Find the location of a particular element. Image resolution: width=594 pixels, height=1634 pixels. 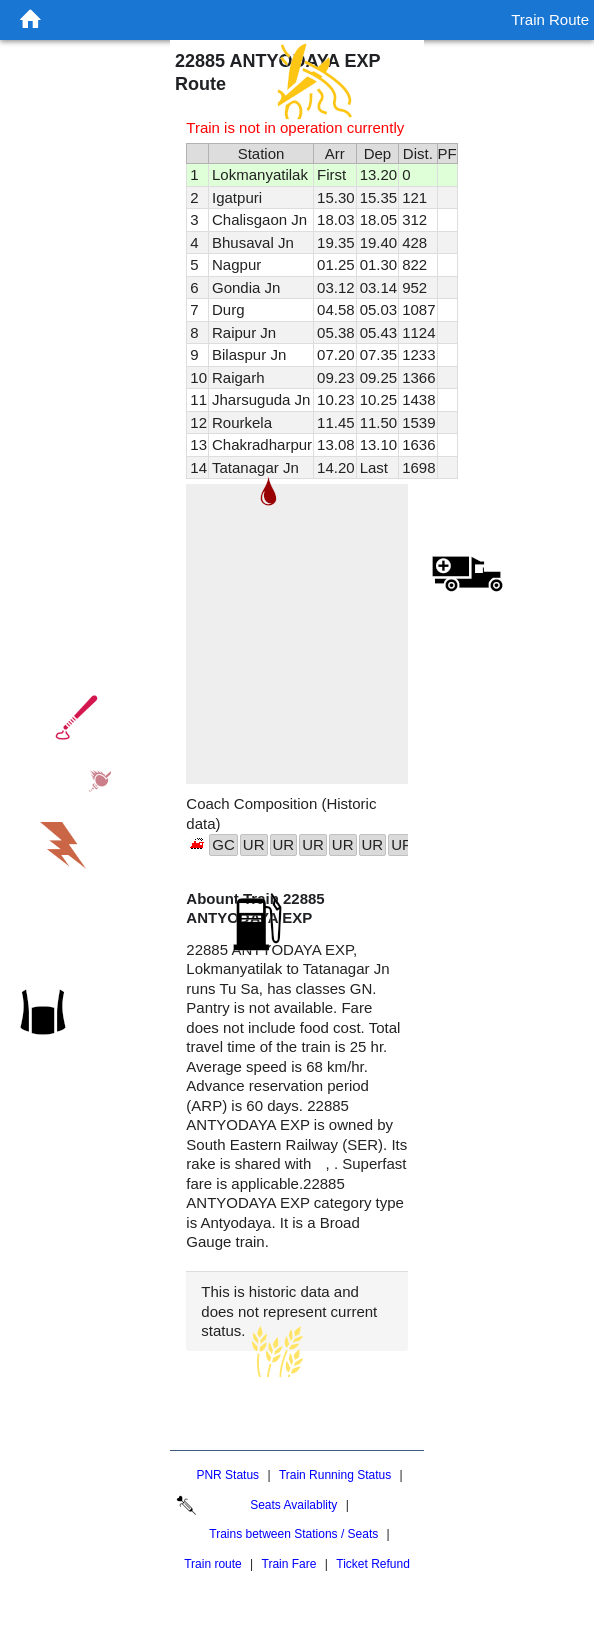

cut or trim hair is located at coordinates (316, 81).